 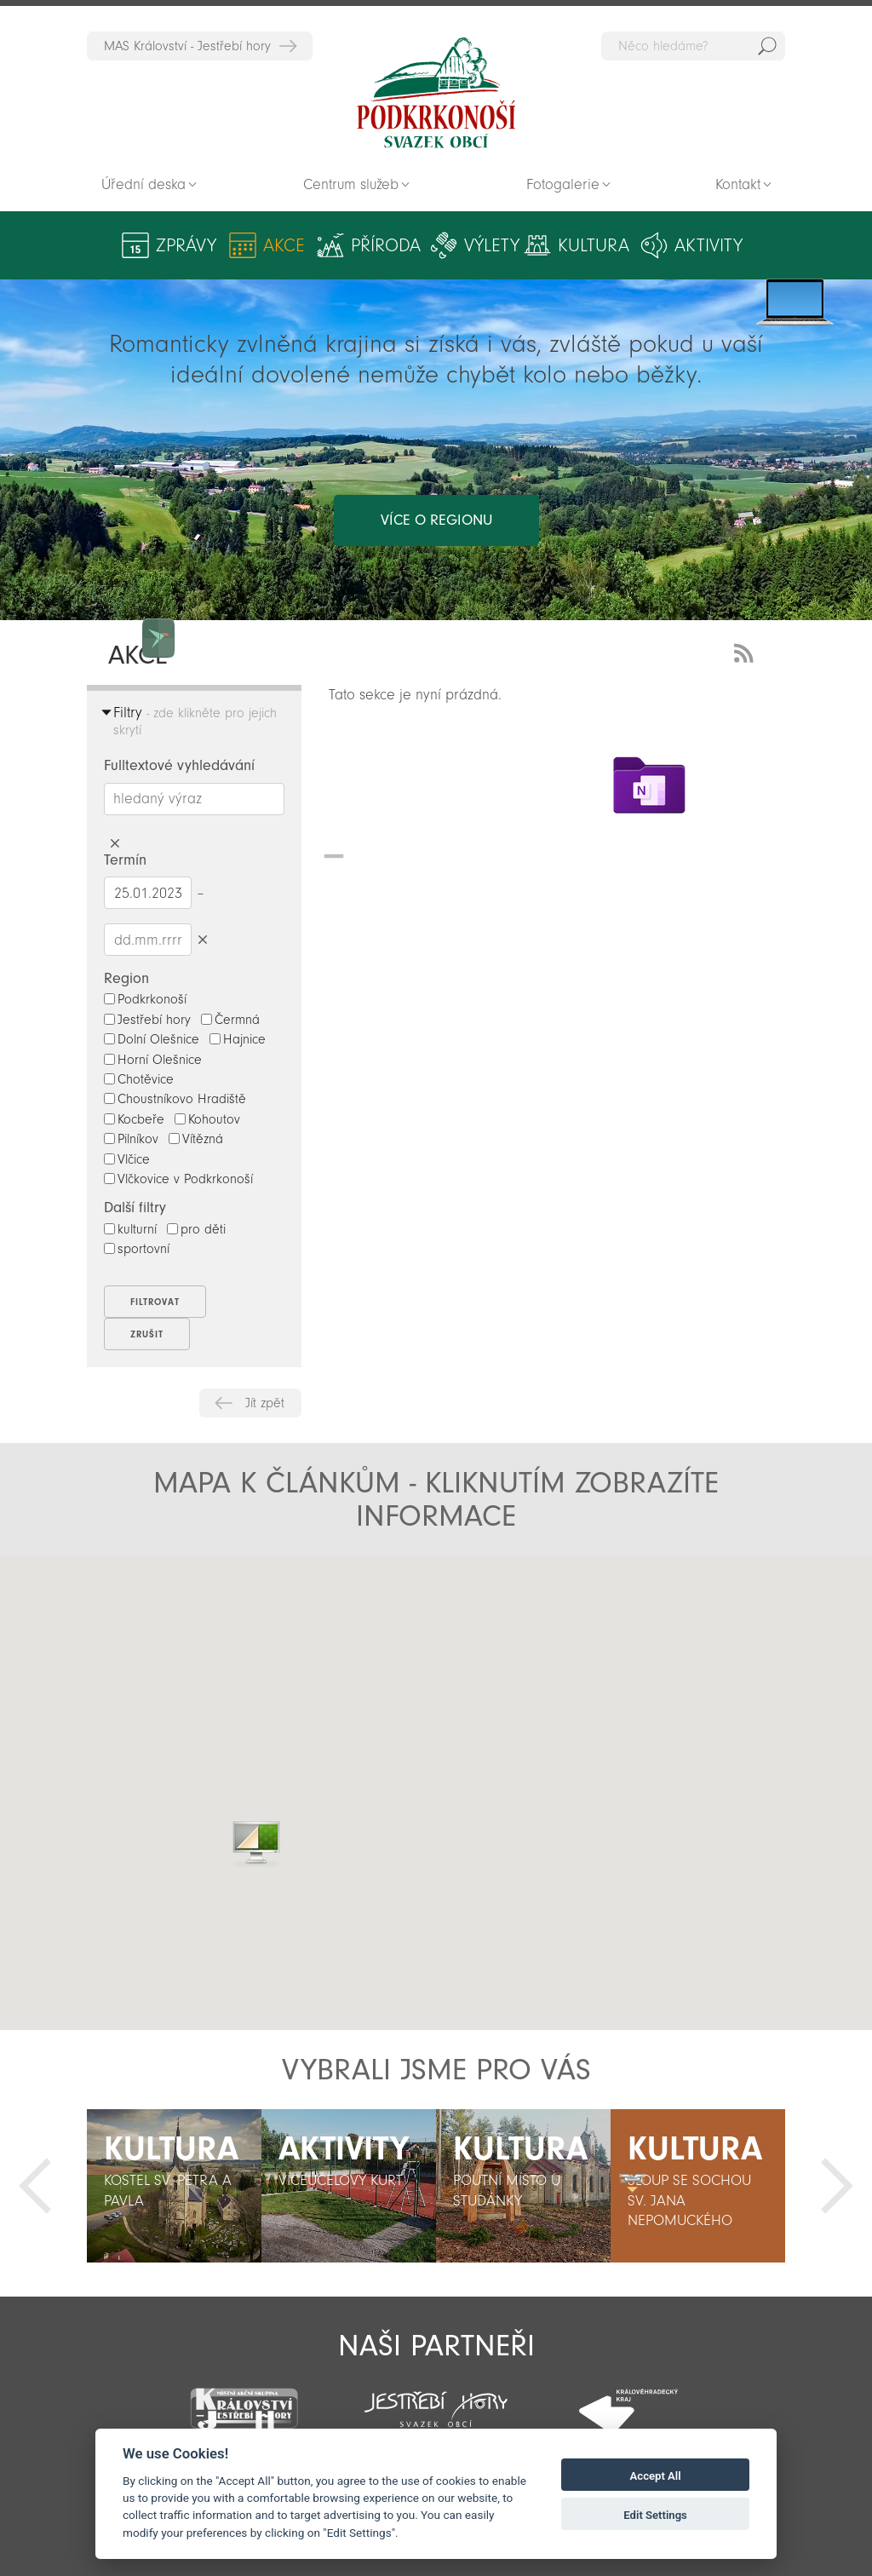 I want to click on snap application package file, so click(x=158, y=638).